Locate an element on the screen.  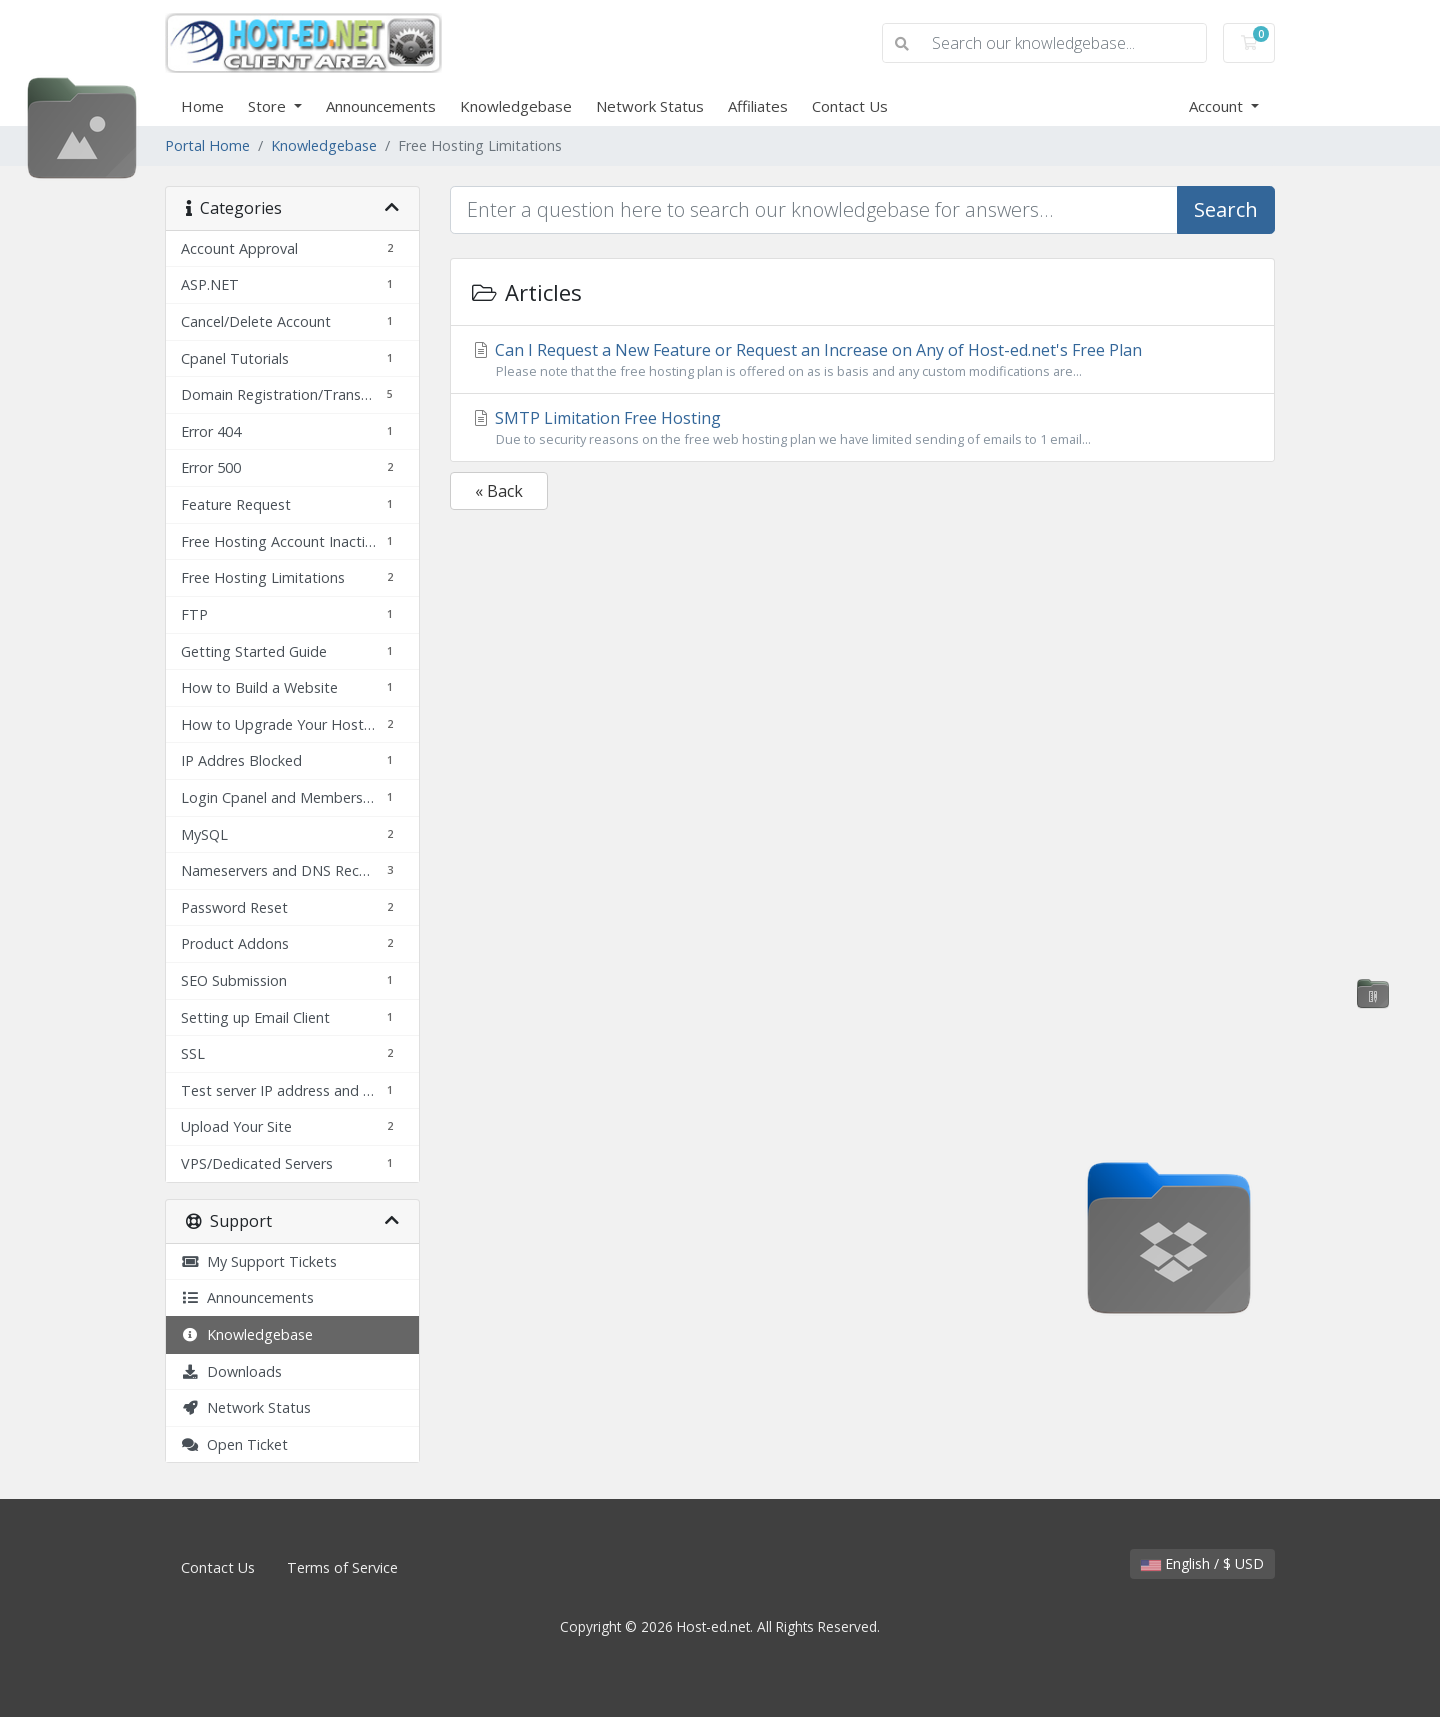
open templates folder is located at coordinates (1373, 993).